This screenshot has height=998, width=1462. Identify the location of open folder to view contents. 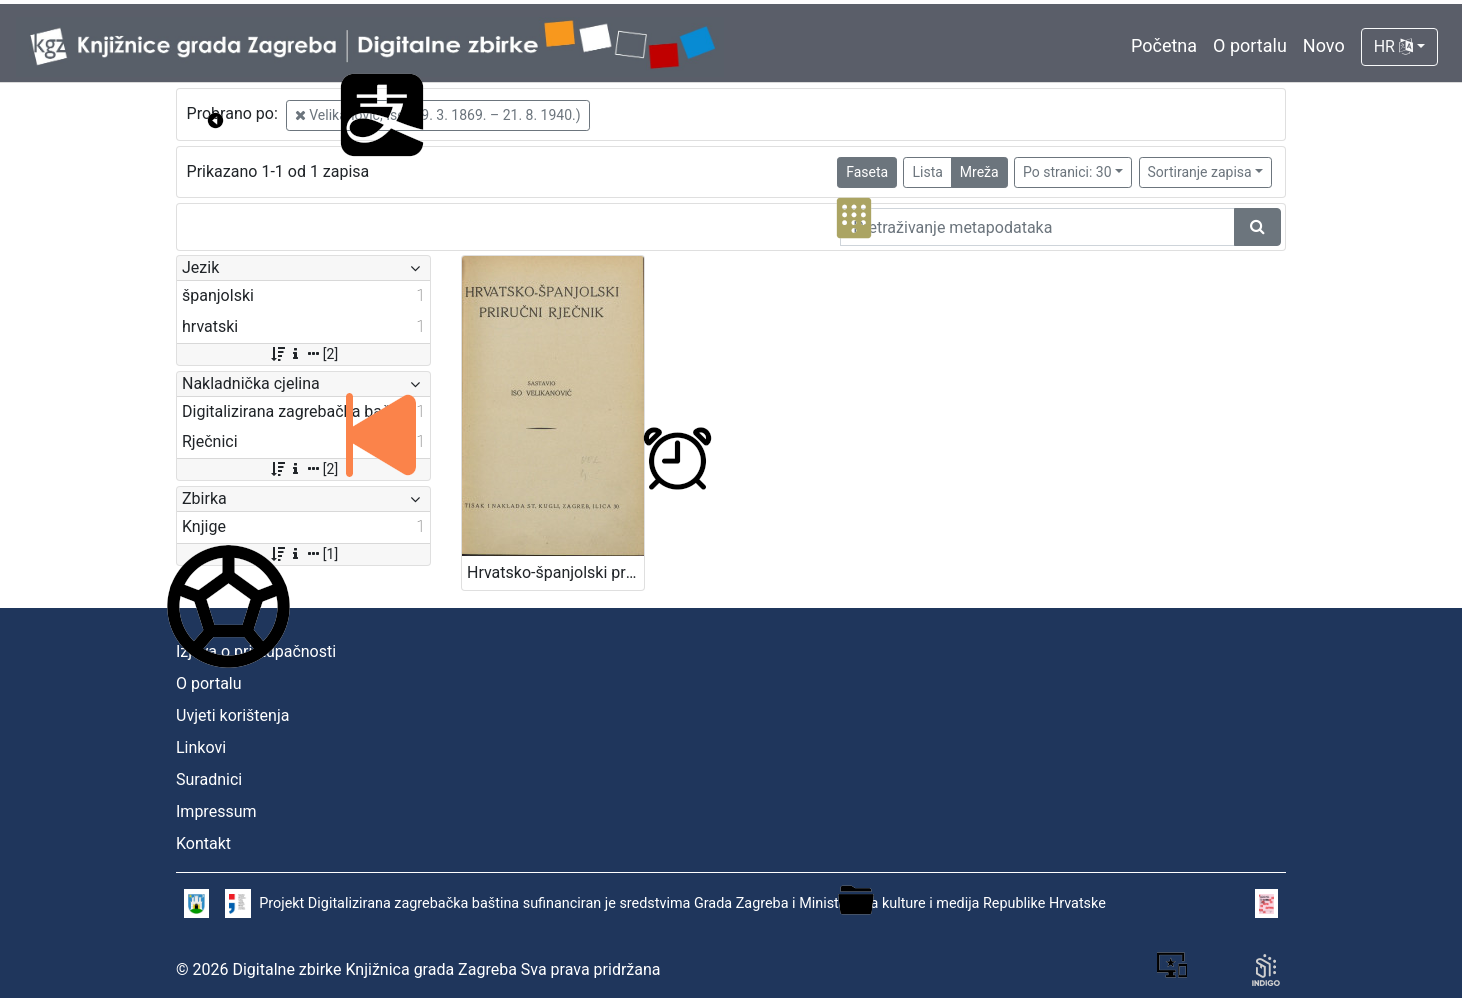
(856, 900).